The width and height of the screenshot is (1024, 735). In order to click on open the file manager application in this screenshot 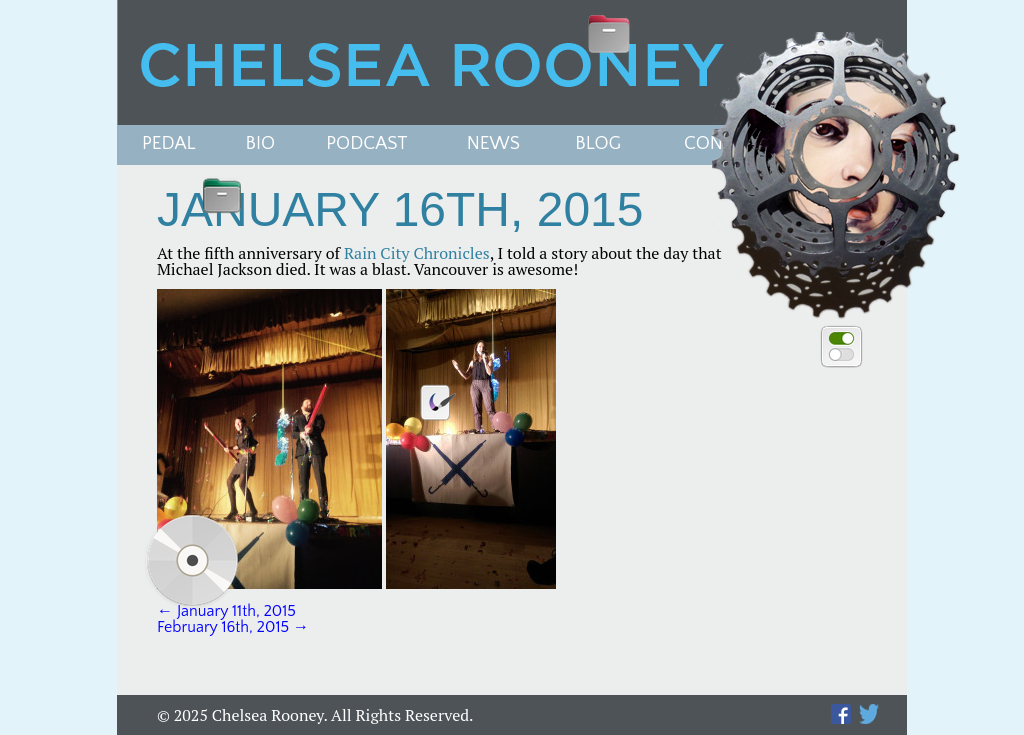, I will do `click(609, 34)`.